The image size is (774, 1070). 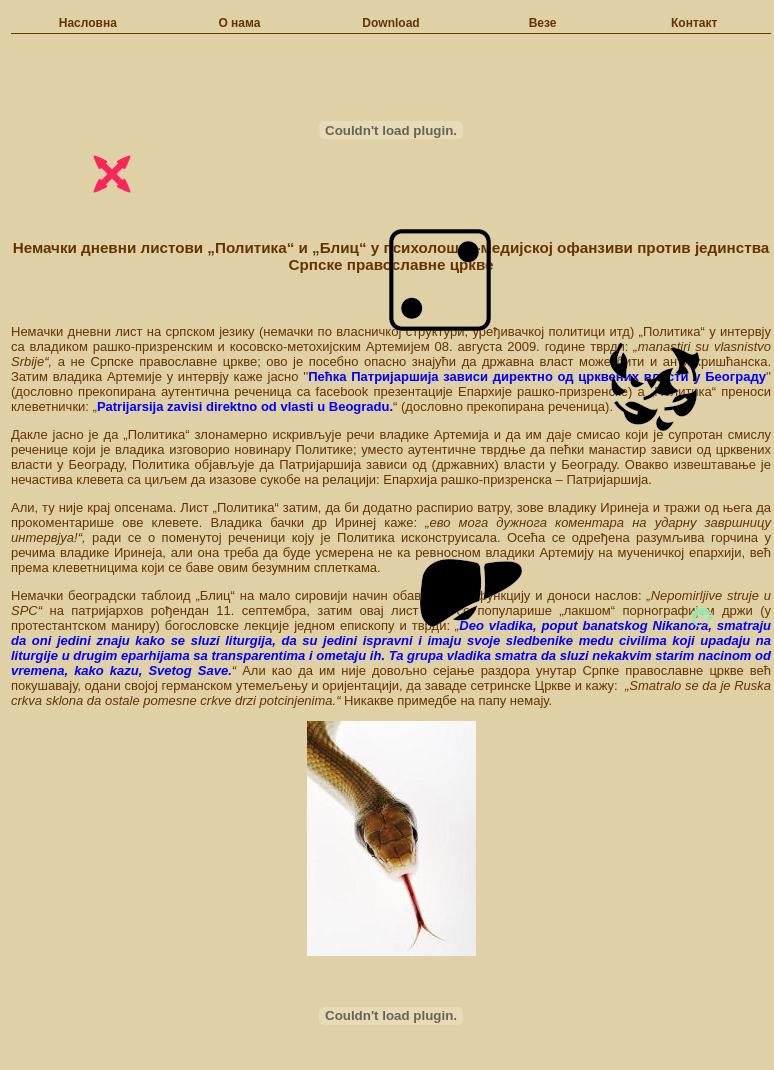 What do you see at coordinates (654, 386) in the screenshot?
I see `nature or environmental category indicator` at bounding box center [654, 386].